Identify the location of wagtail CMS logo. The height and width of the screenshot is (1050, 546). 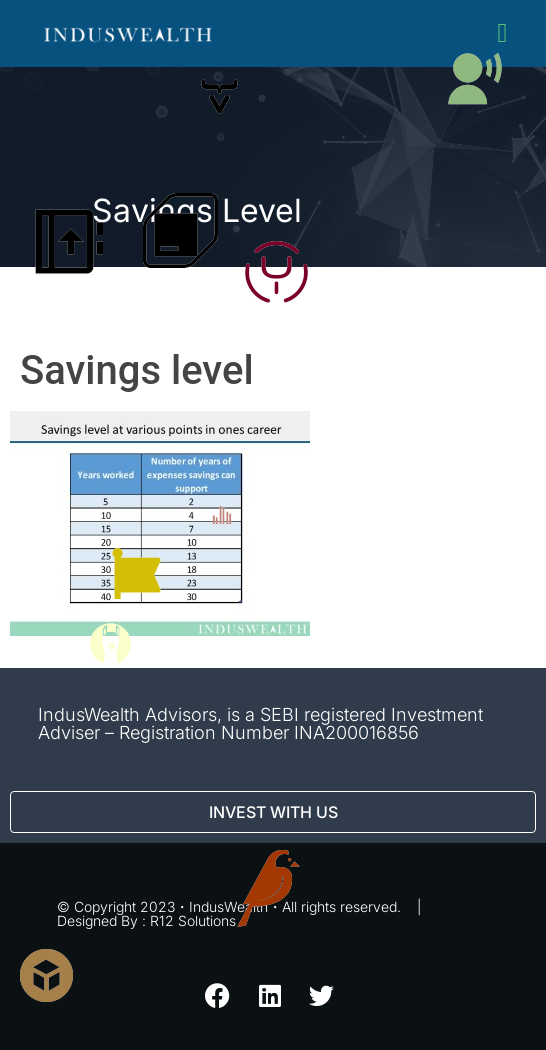
(268, 888).